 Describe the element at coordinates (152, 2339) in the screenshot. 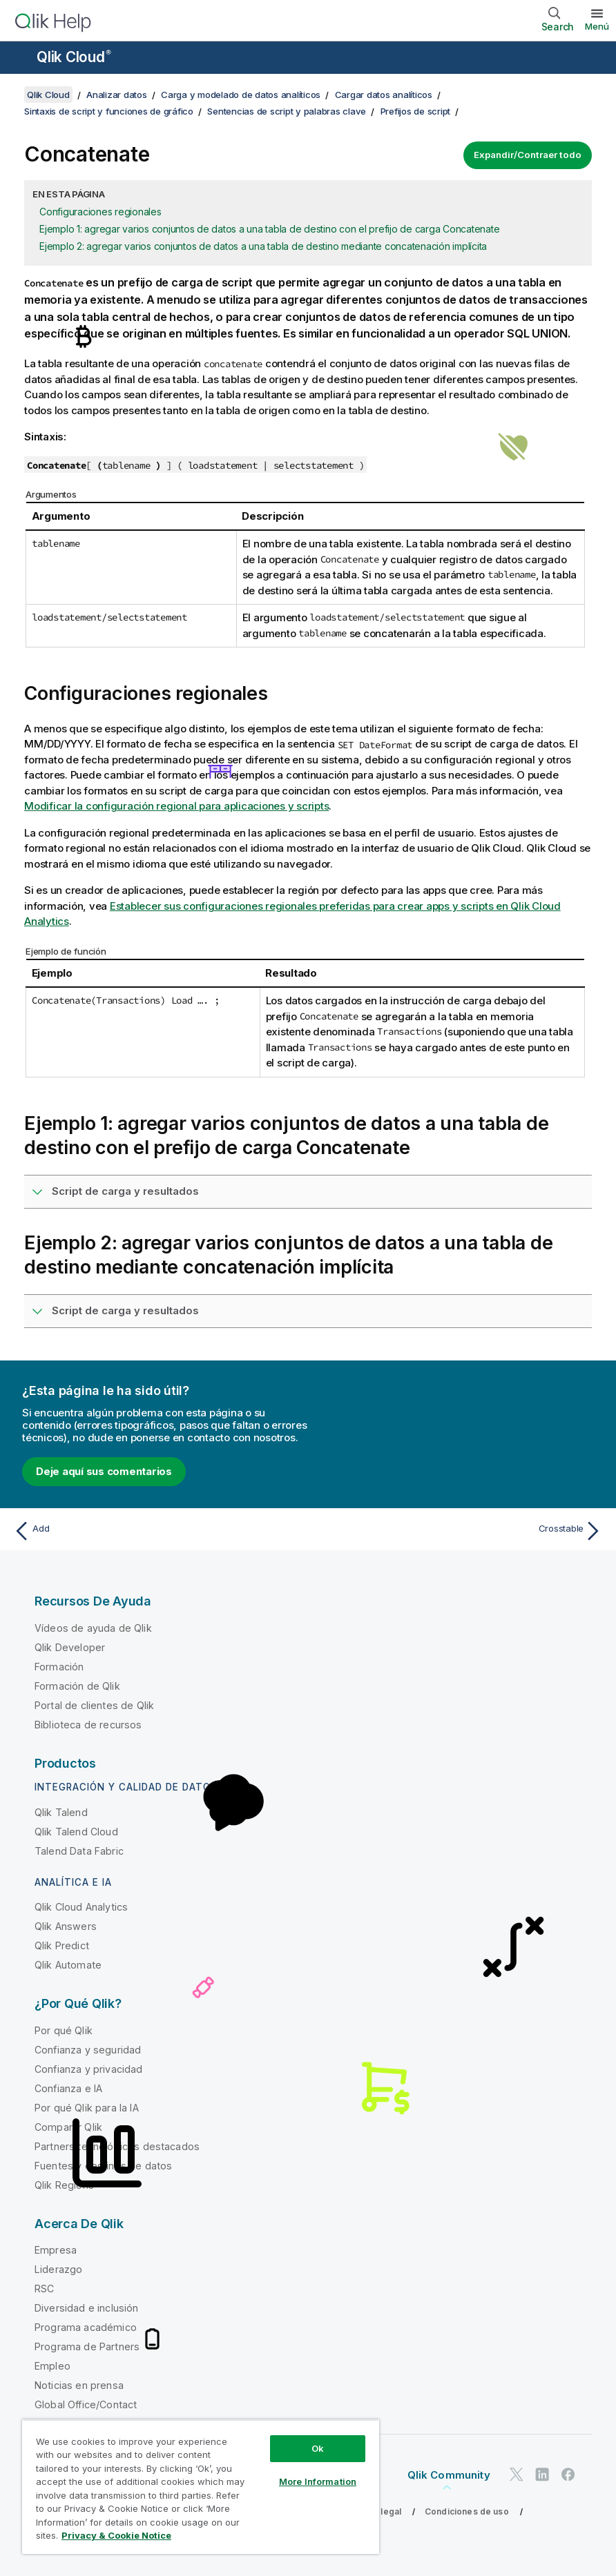

I see `indicates low battery level` at that location.